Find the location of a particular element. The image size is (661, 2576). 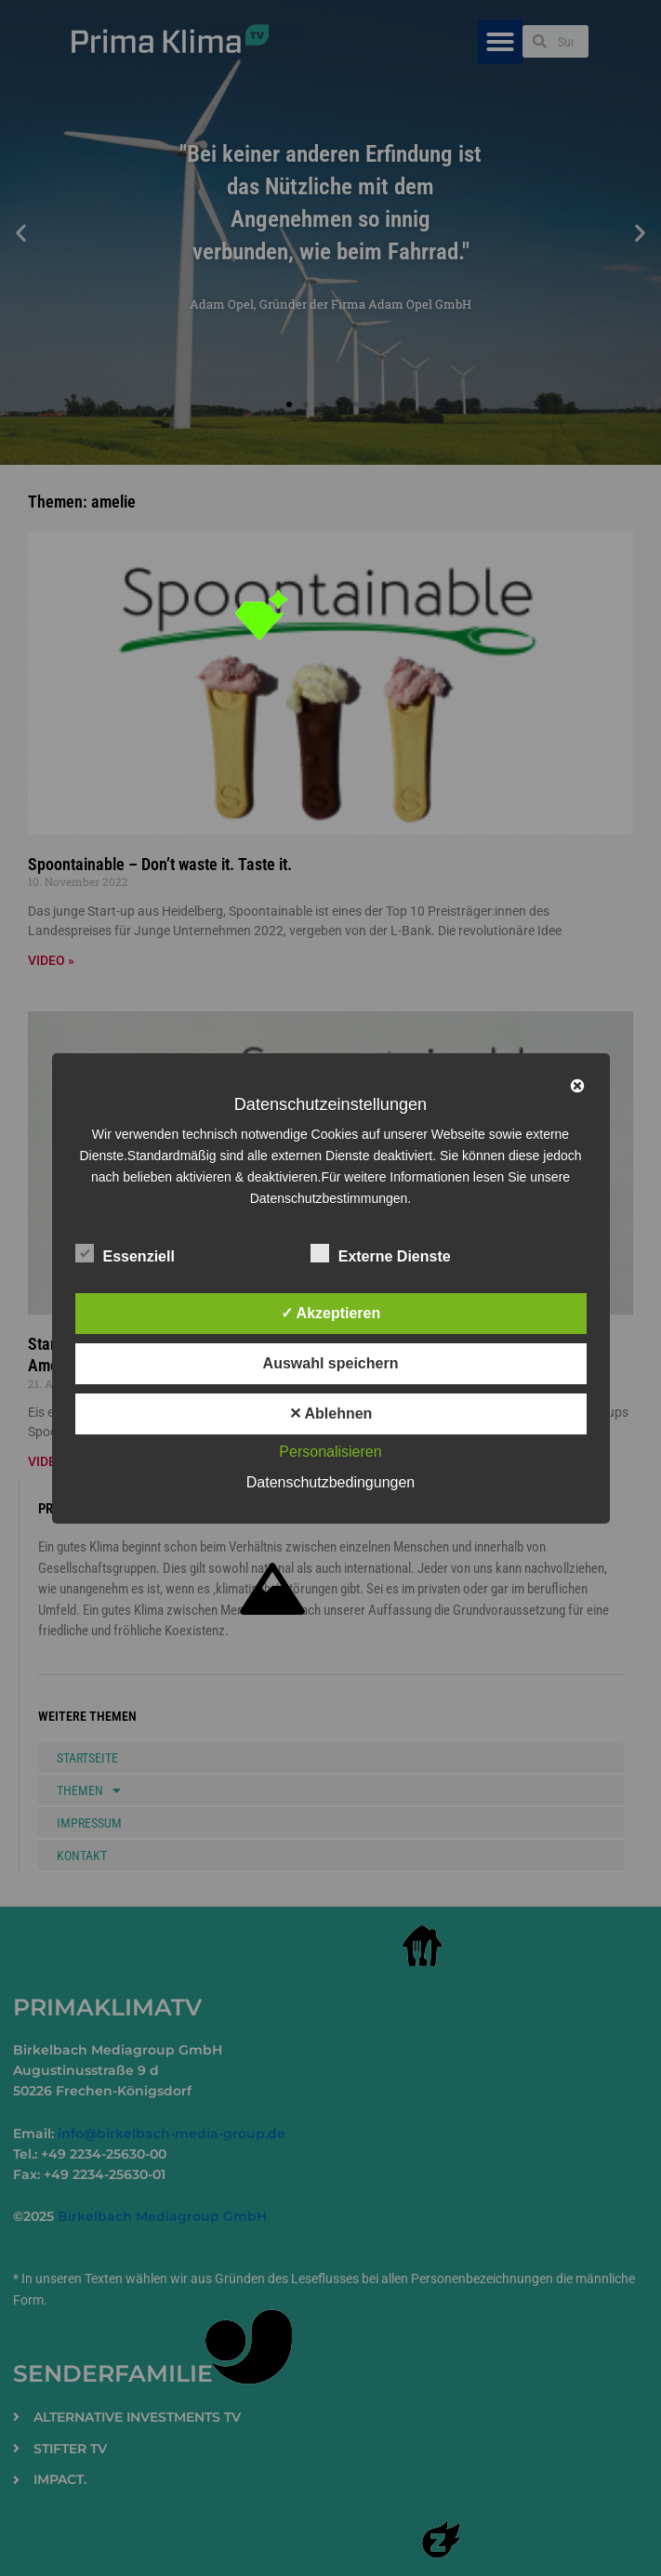

ultralytics company logo is located at coordinates (248, 2346).